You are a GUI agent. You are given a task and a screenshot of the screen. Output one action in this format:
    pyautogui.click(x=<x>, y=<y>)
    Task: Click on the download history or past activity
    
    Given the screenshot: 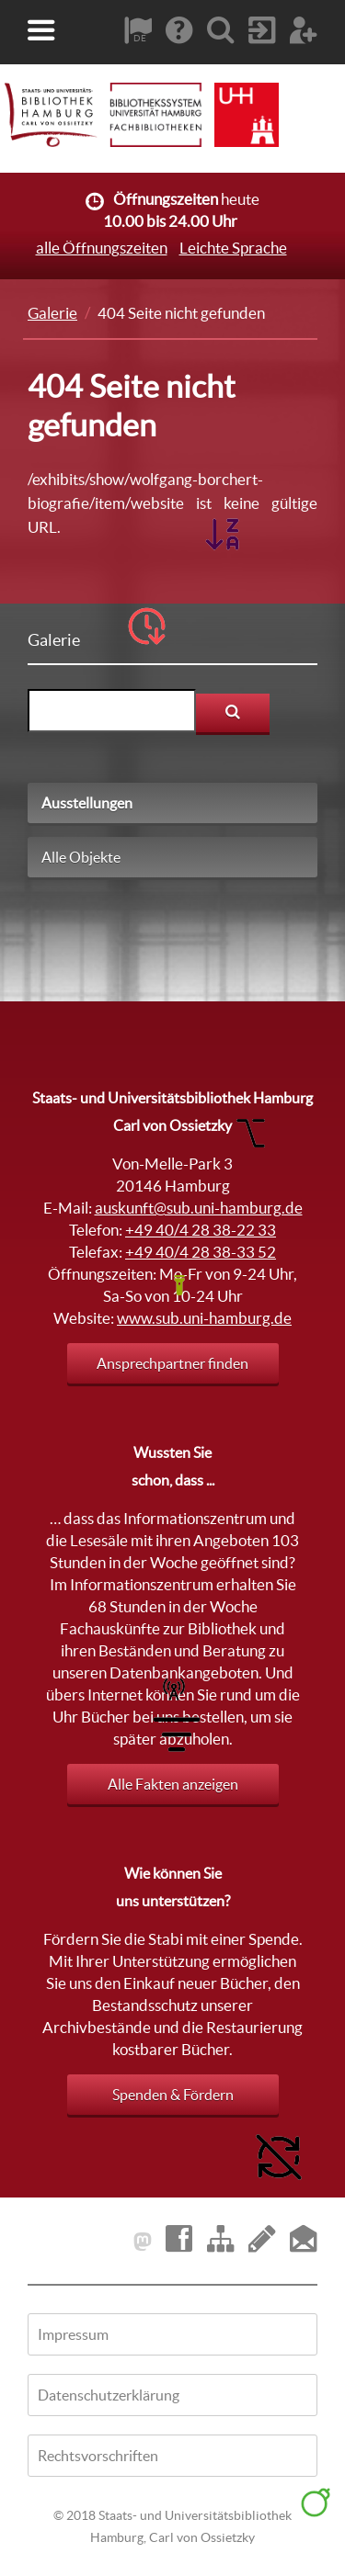 What is the action you would take?
    pyautogui.click(x=146, y=626)
    